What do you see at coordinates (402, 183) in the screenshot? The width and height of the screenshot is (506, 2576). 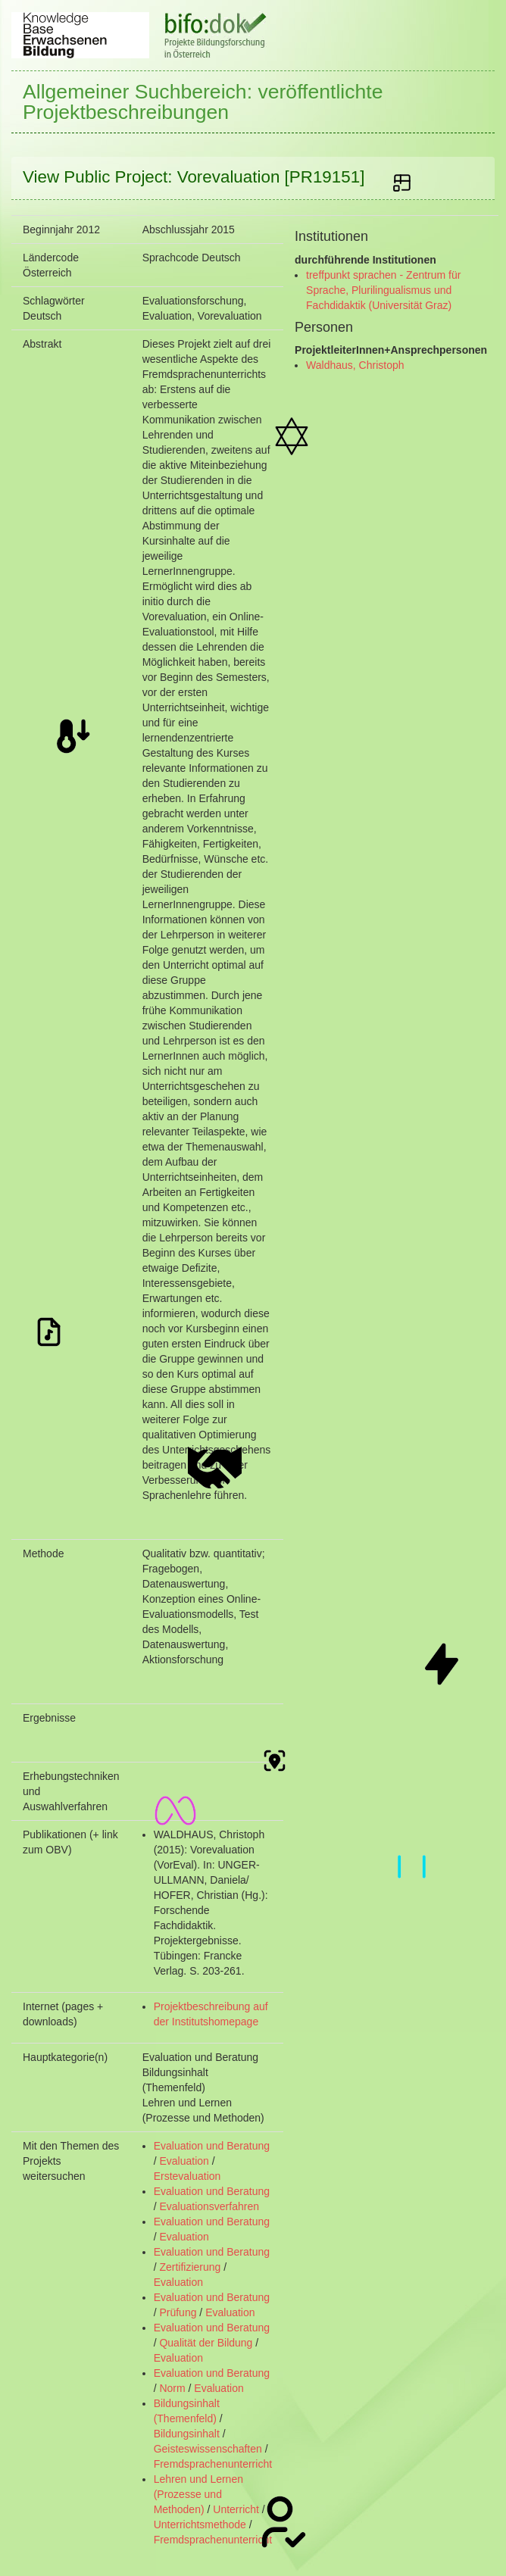 I see `create a table alias or reference` at bounding box center [402, 183].